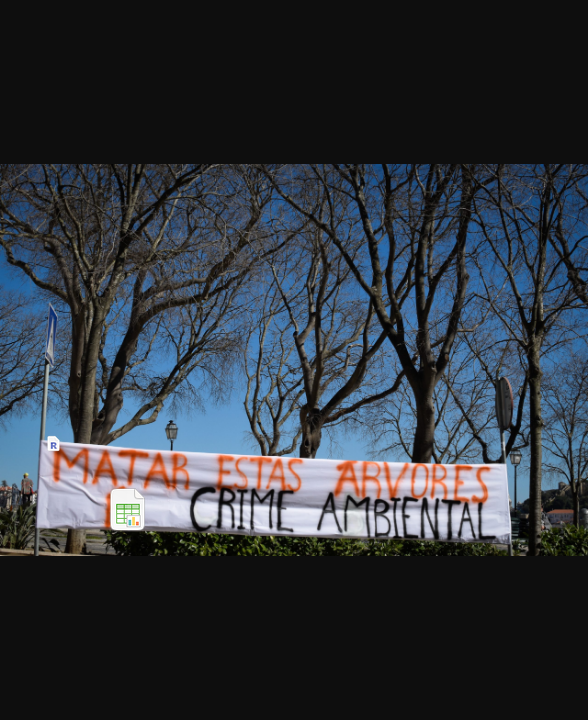  What do you see at coordinates (127, 509) in the screenshot?
I see `spreadsheet file created in openoffice calc` at bounding box center [127, 509].